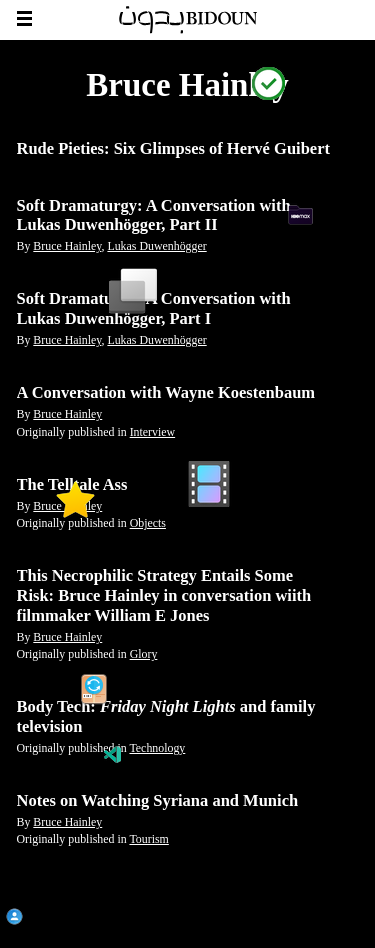  What do you see at coordinates (133, 291) in the screenshot?
I see `open task view to see all open windows` at bounding box center [133, 291].